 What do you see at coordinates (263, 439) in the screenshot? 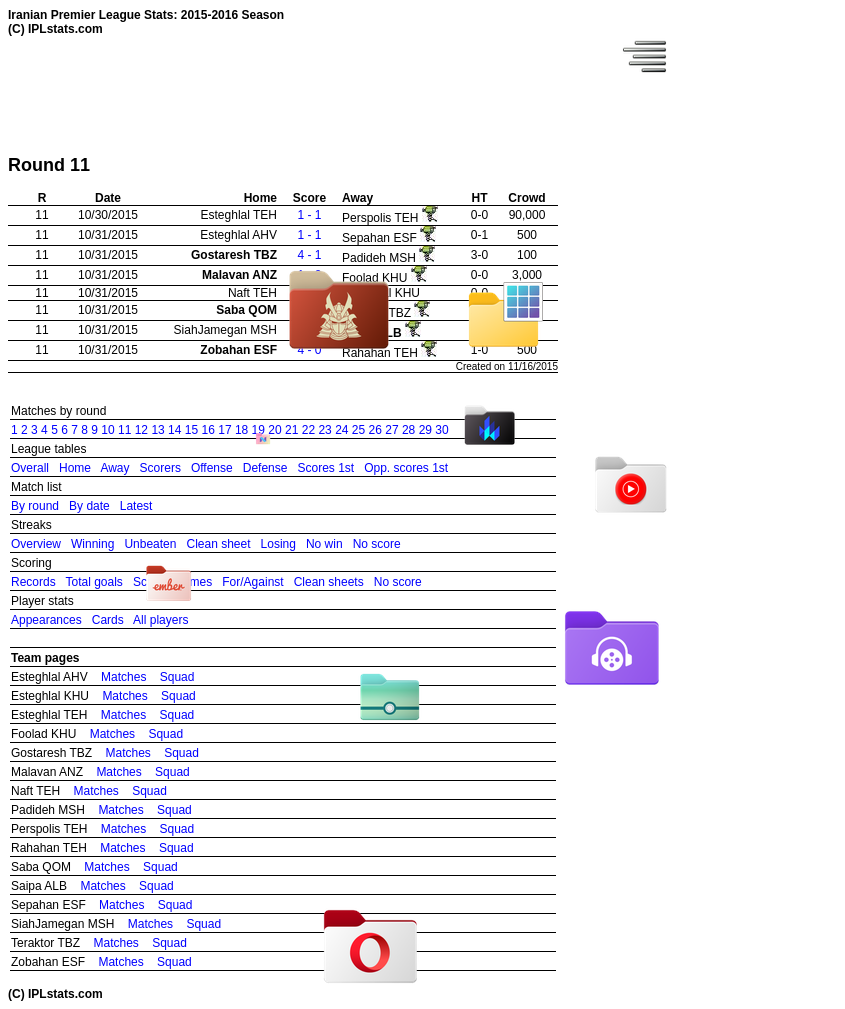
I see `open android nougat files folder` at bounding box center [263, 439].